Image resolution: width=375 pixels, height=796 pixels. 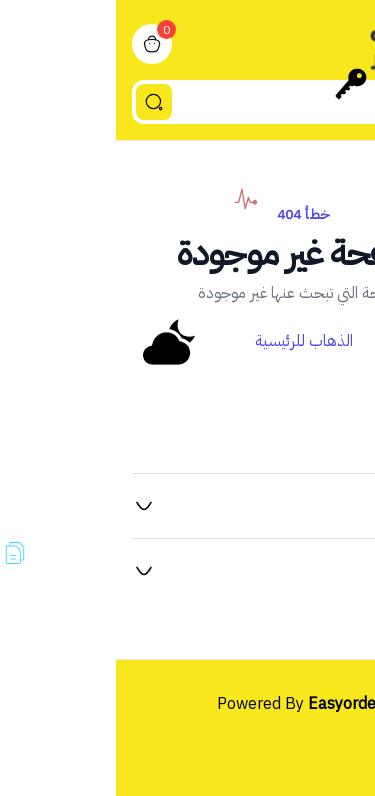 What do you see at coordinates (169, 342) in the screenshot?
I see `indicates cloudy night weather conditions` at bounding box center [169, 342].